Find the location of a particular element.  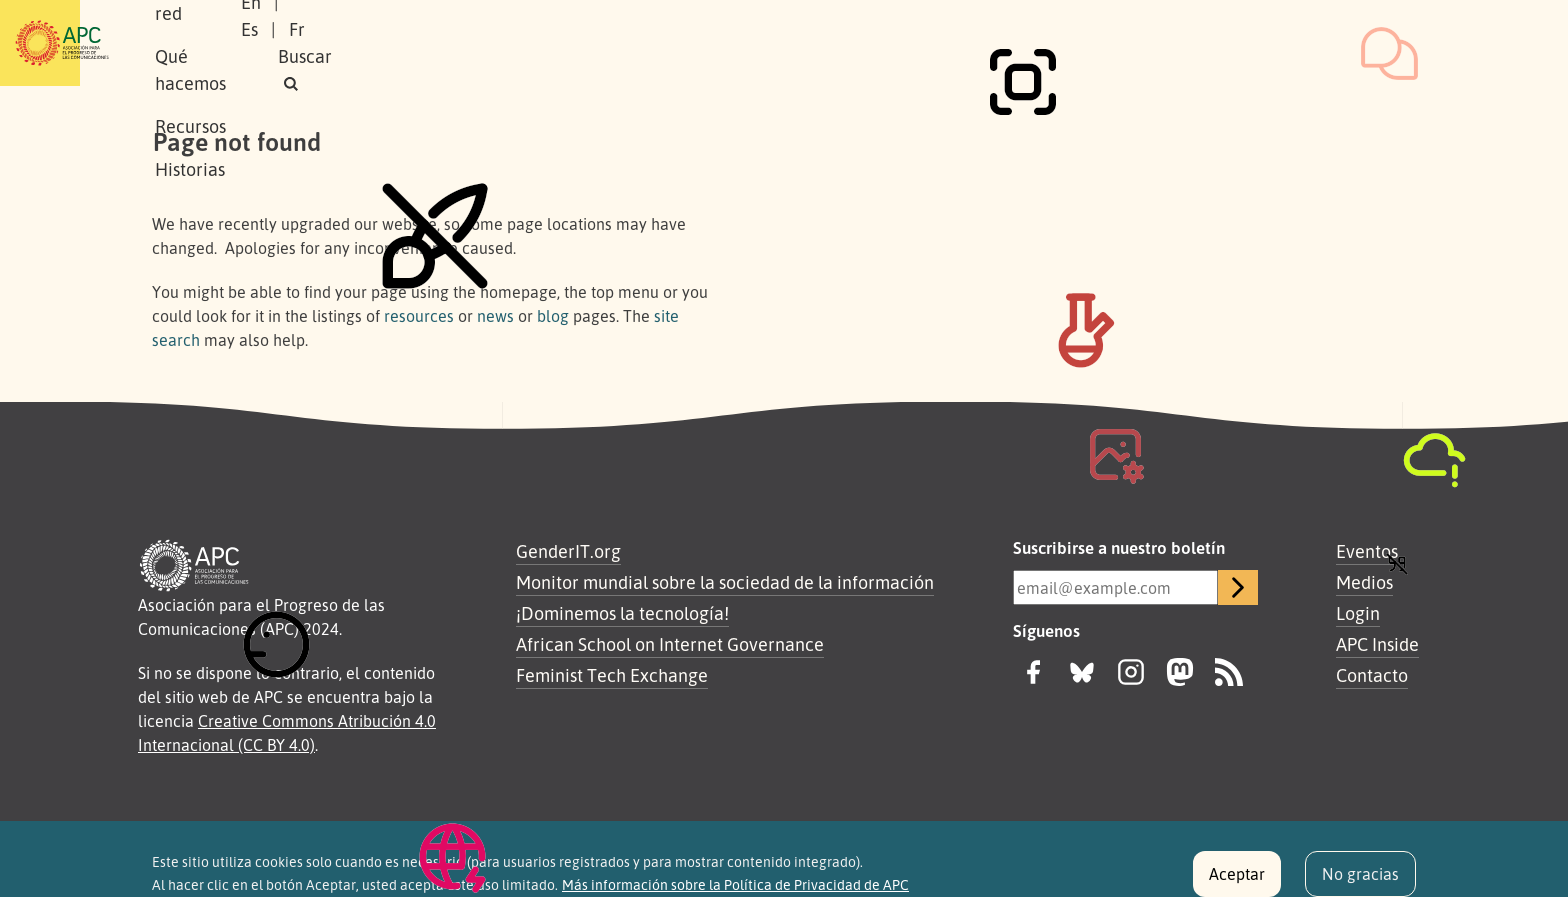

open chat or messaging is located at coordinates (1389, 53).